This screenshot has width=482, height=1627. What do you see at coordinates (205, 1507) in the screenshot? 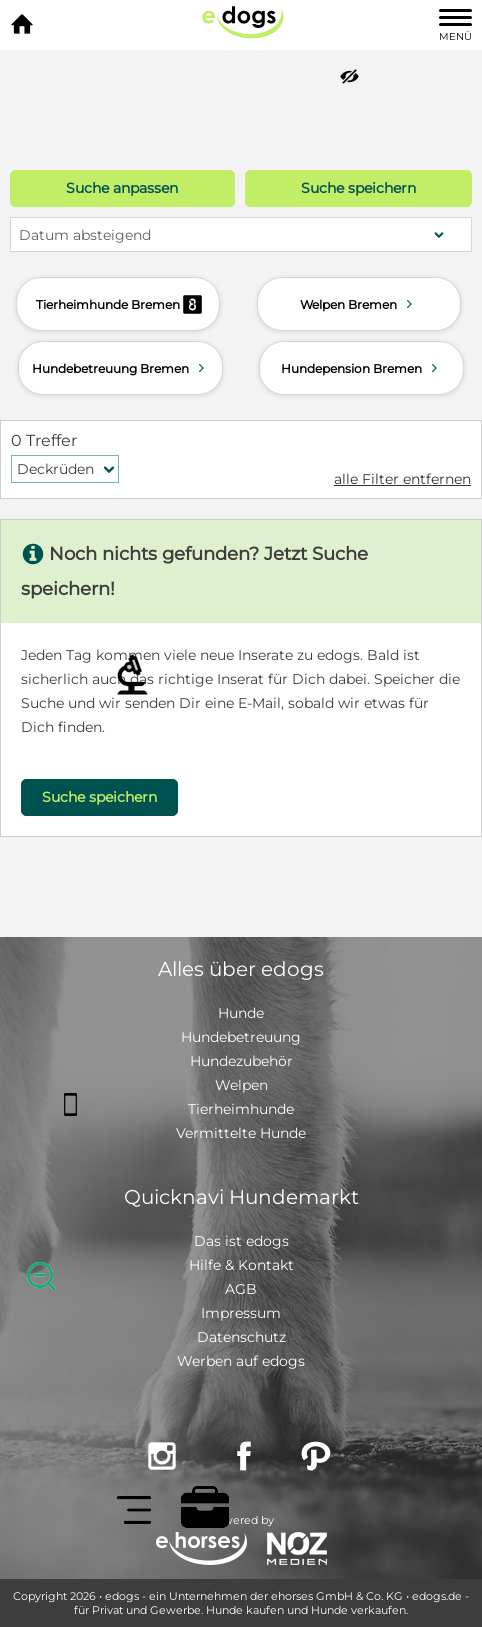
I see `access work or business-related content` at bounding box center [205, 1507].